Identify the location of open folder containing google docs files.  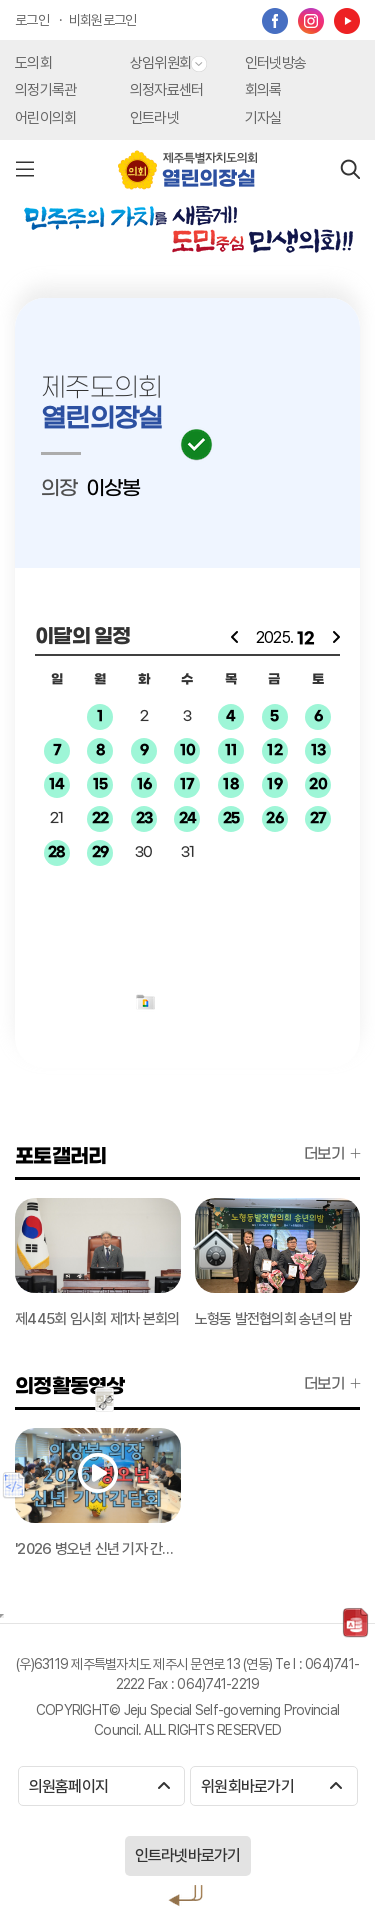
(145, 1002).